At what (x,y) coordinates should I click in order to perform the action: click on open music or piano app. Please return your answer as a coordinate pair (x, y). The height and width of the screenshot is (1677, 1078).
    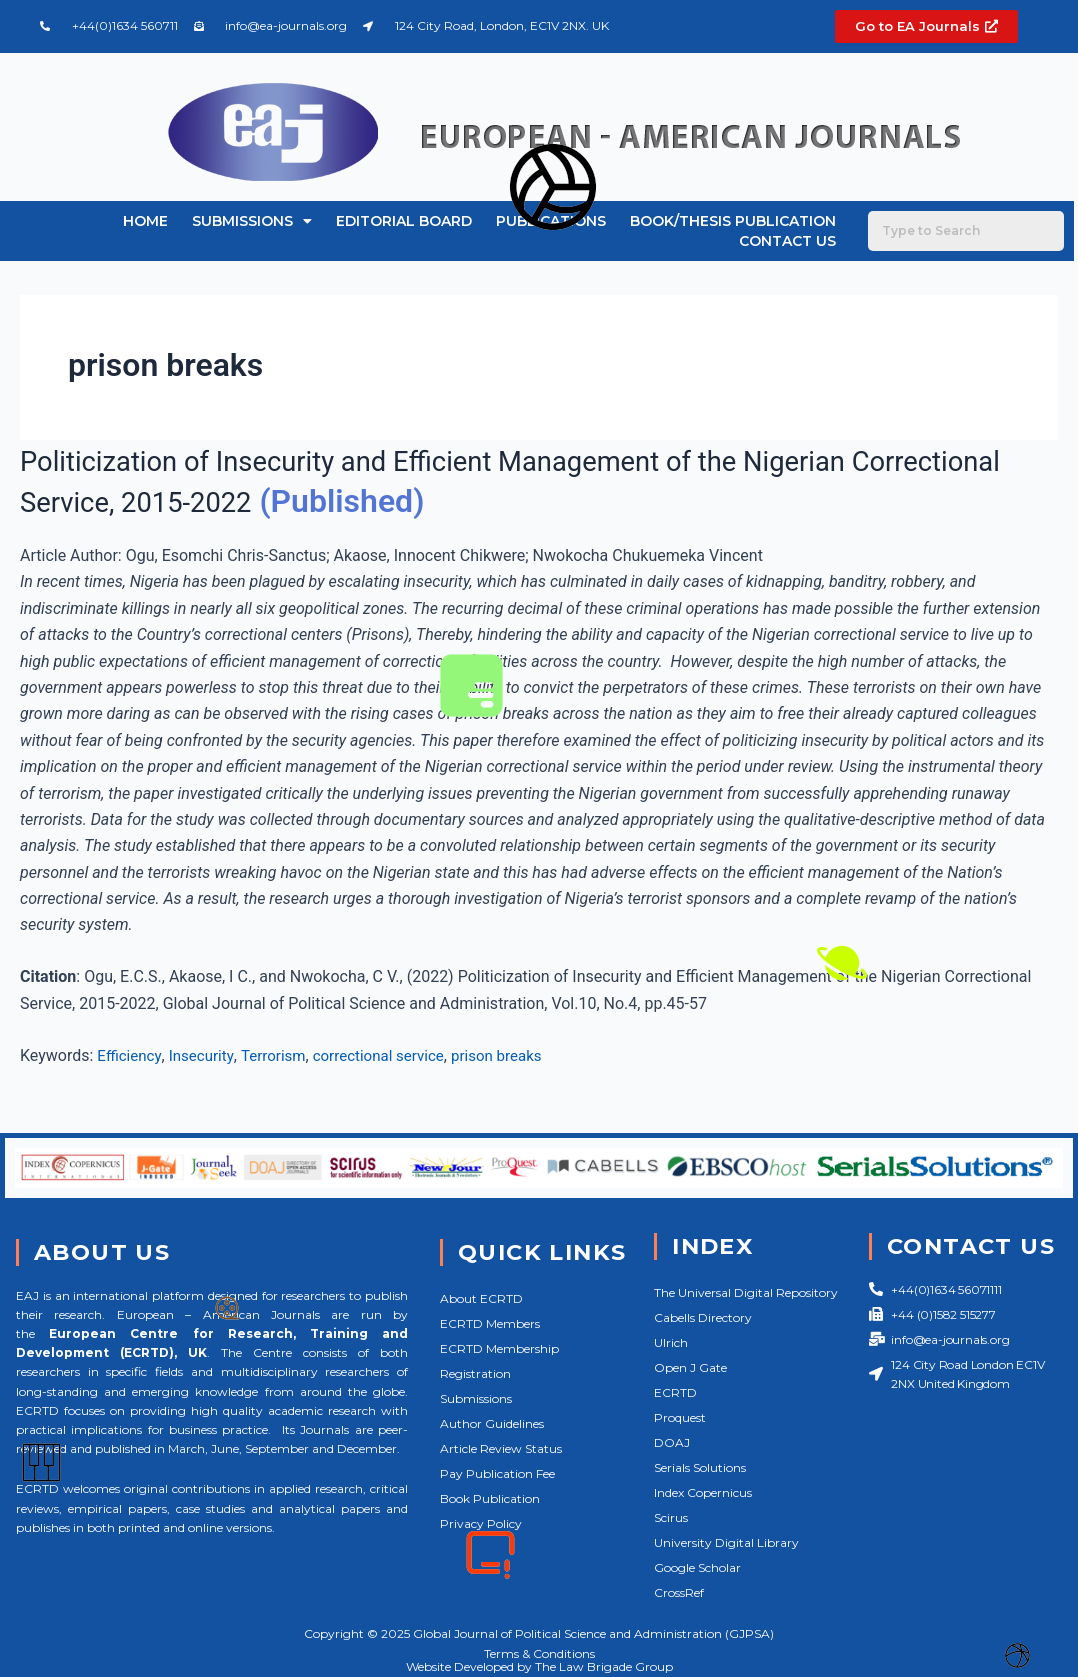
    Looking at the image, I should click on (41, 1462).